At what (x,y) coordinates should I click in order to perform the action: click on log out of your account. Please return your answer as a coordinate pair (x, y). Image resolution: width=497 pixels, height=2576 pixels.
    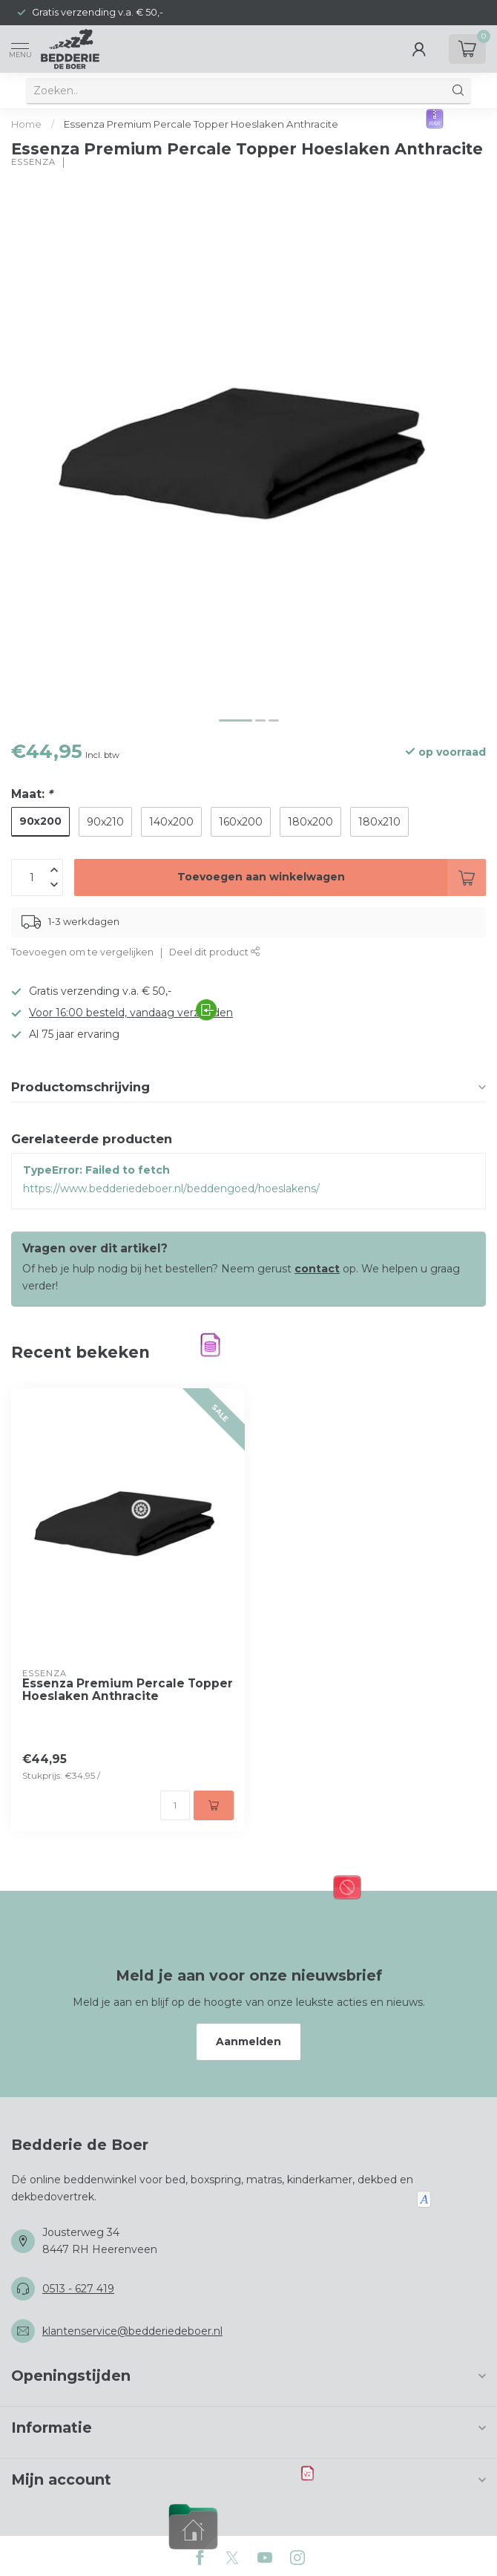
    Looking at the image, I should click on (206, 1010).